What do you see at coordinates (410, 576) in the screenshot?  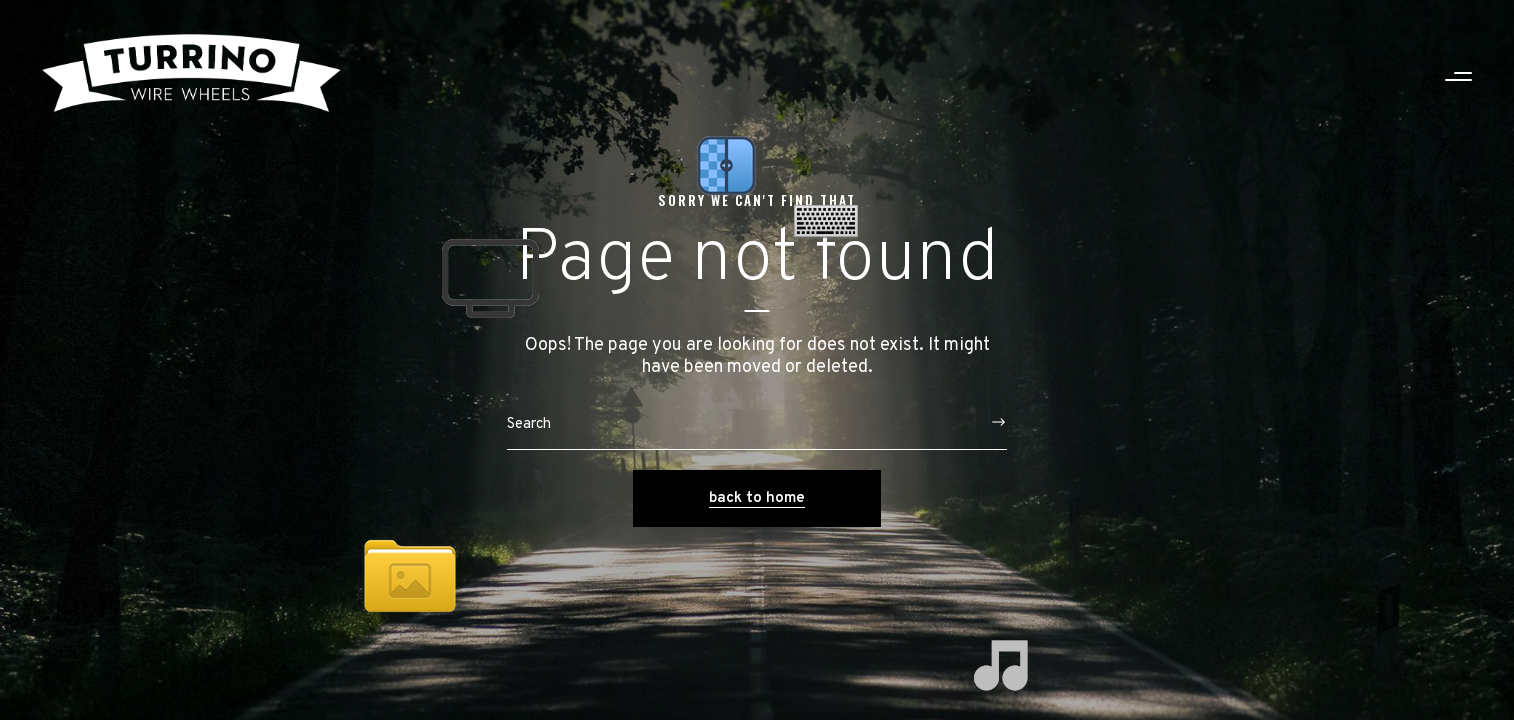 I see `open your images folder` at bounding box center [410, 576].